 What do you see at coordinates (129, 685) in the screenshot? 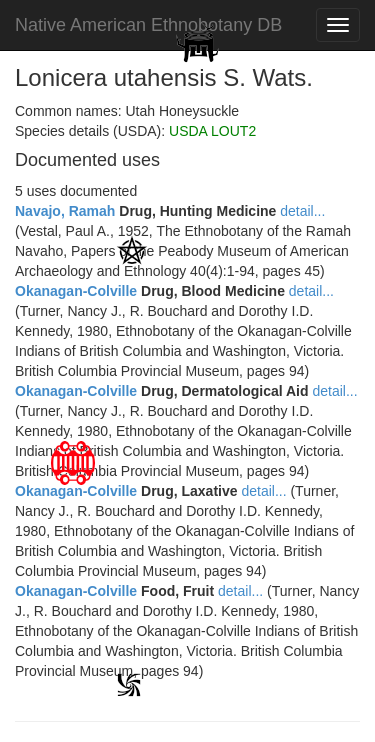
I see `activate vortex or whirlpool ability` at bounding box center [129, 685].